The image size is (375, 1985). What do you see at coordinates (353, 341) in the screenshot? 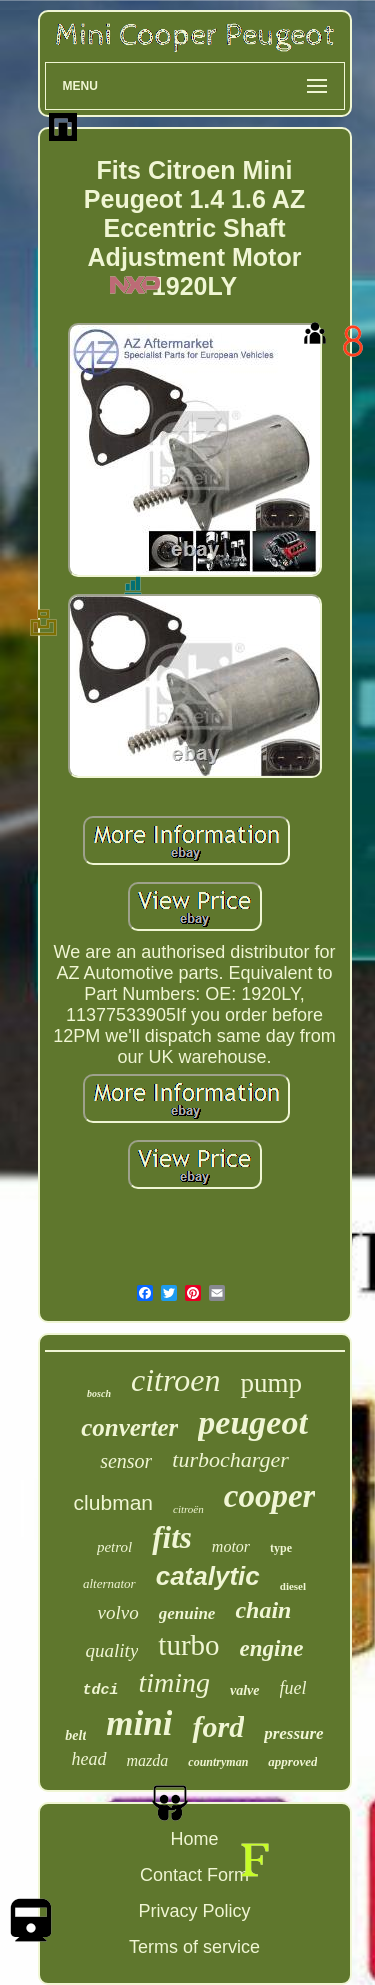
I see `indicates item number 8 in a list or sequence` at bounding box center [353, 341].